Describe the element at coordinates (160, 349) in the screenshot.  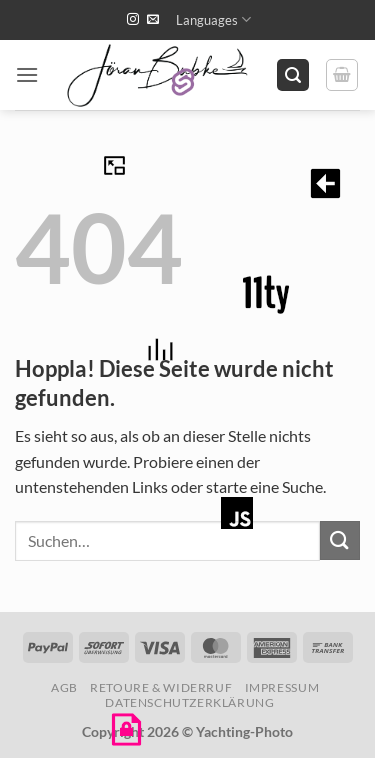
I see `open rhythm music streaming app` at that location.